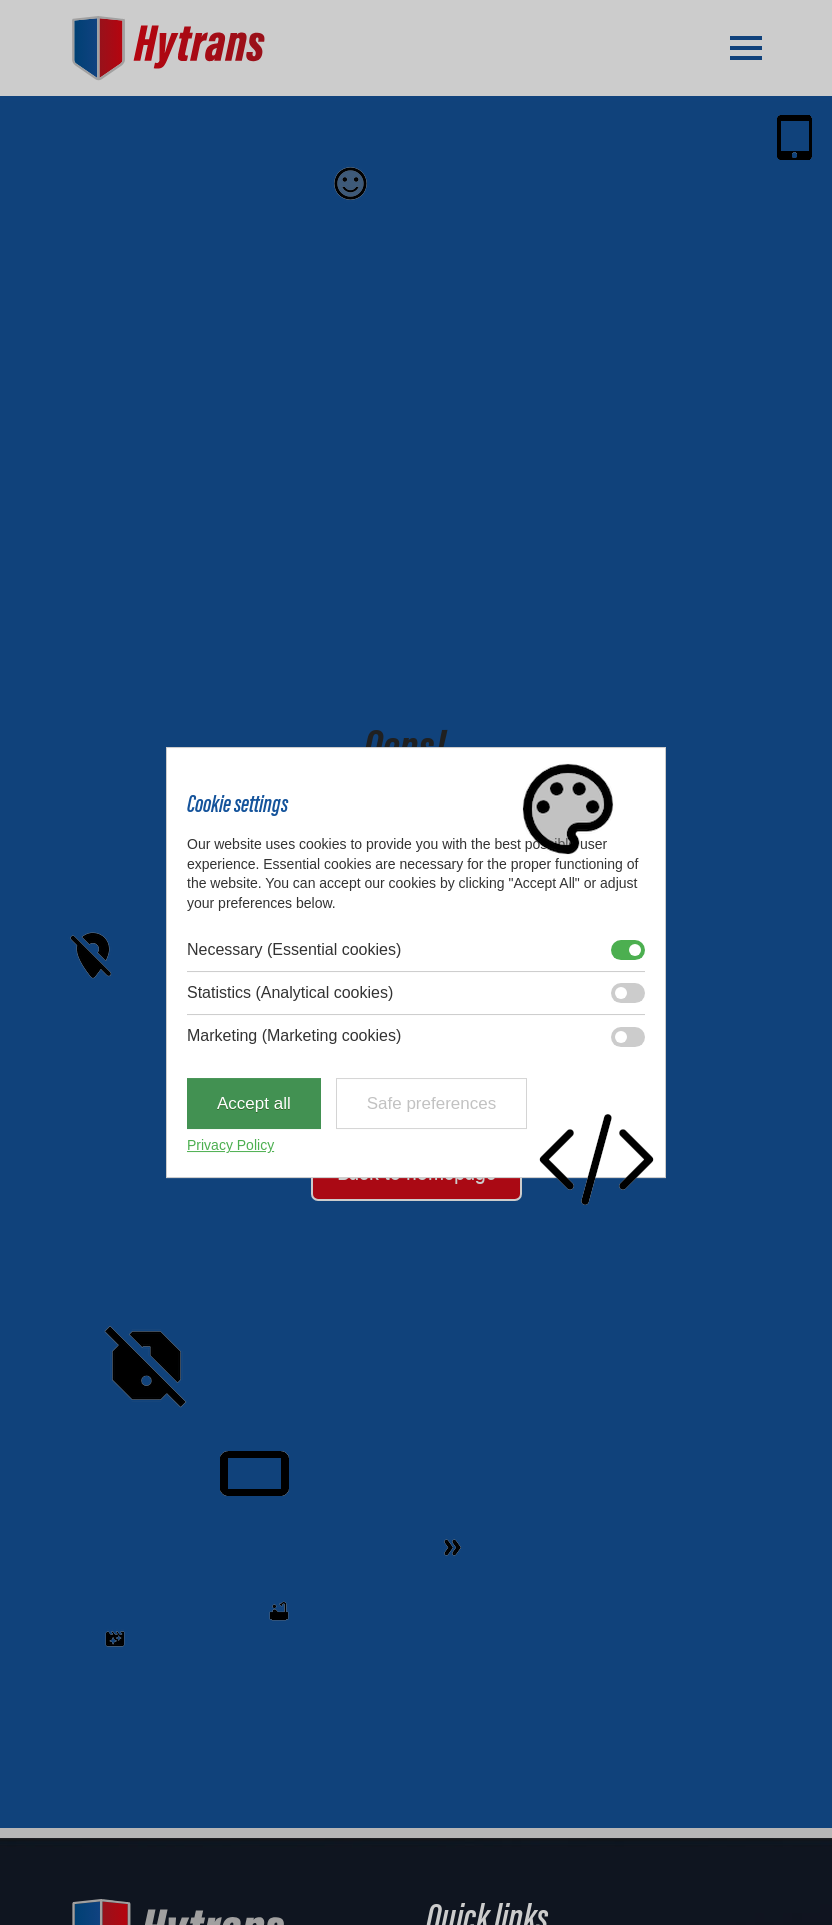  I want to click on view or edit source code, so click(596, 1159).